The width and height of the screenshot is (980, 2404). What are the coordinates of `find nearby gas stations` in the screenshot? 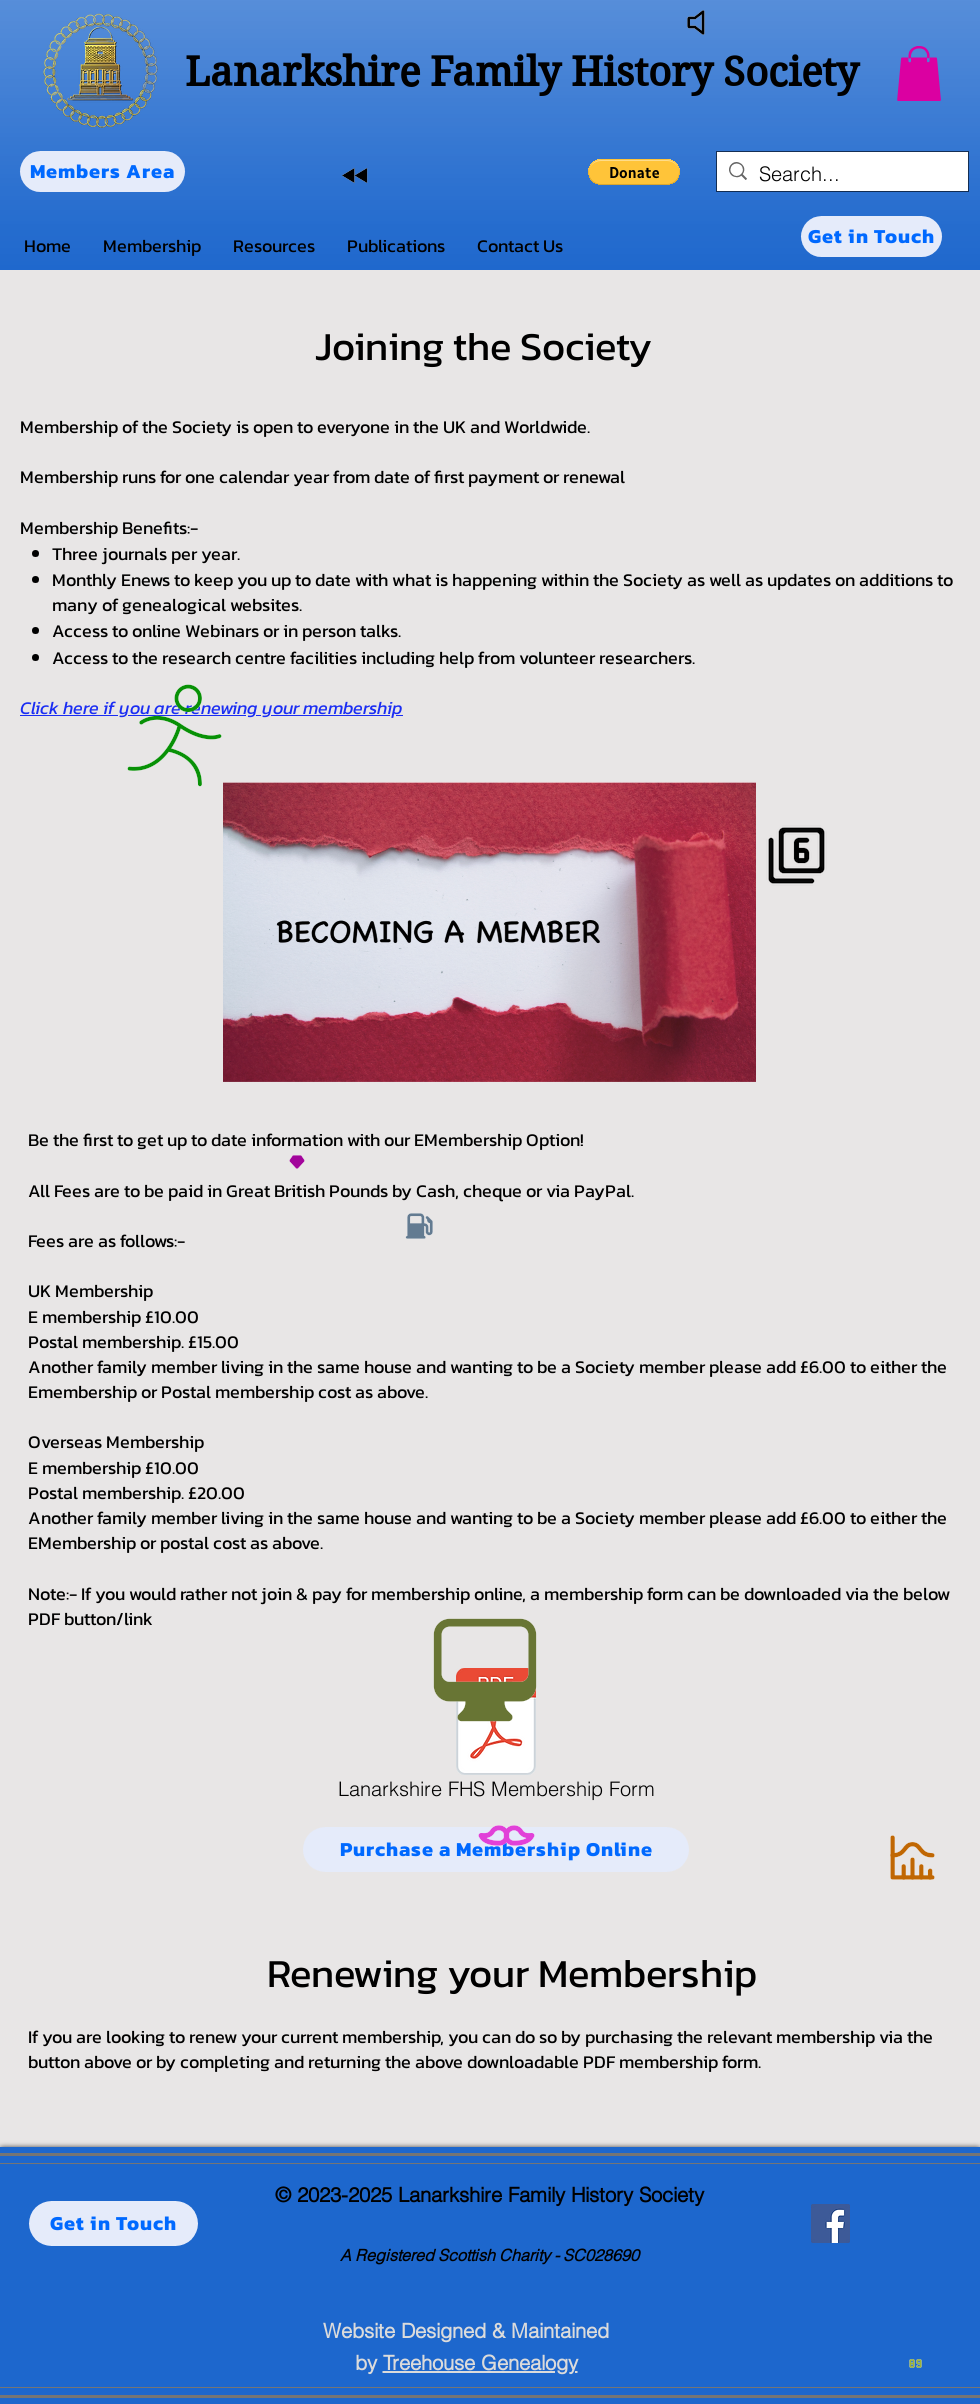 It's located at (420, 1226).